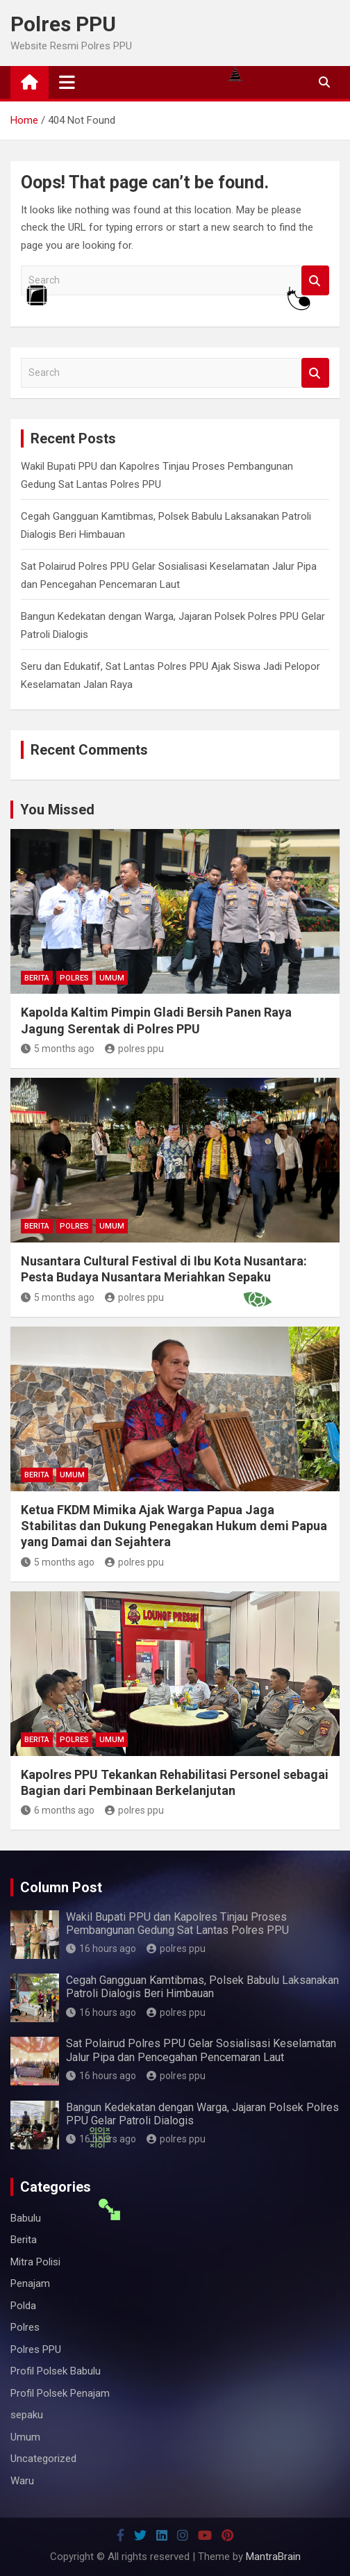  I want to click on transform or convert an object, so click(109, 2209).